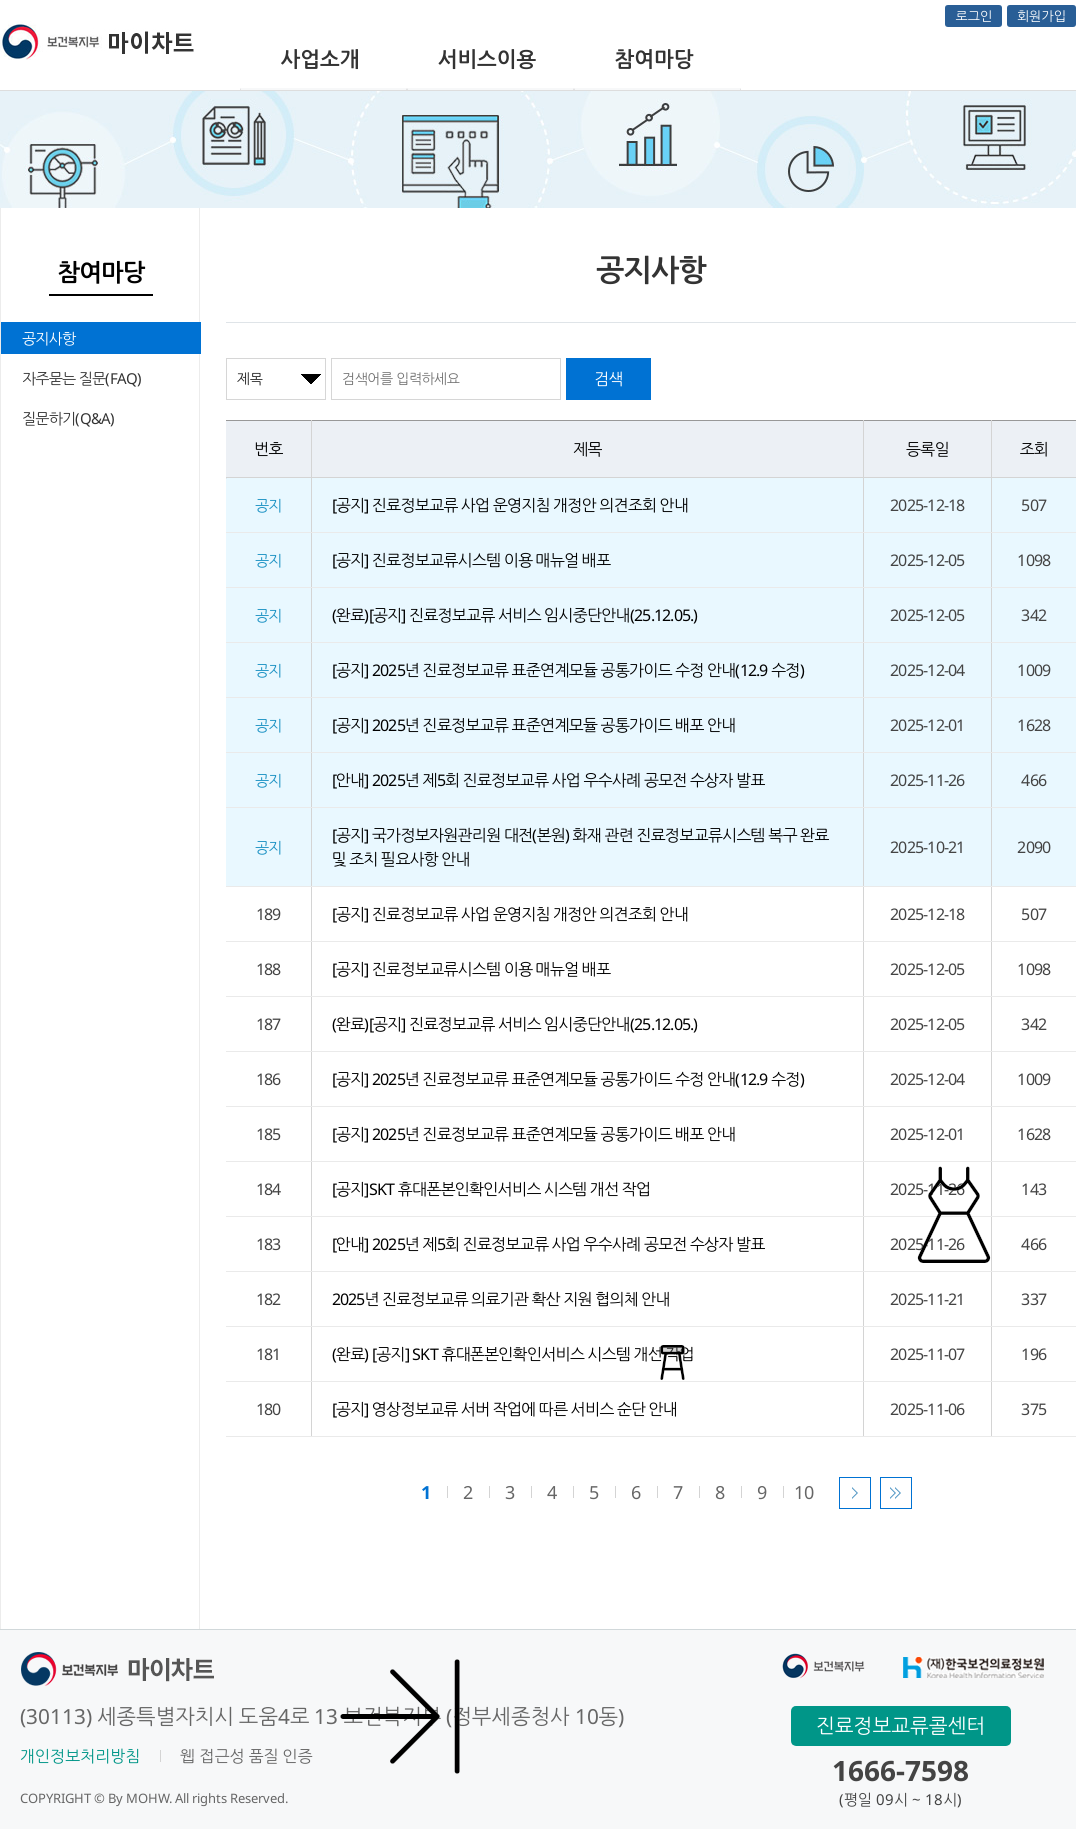  Describe the element at coordinates (672, 1362) in the screenshot. I see `browse furniture or seating options` at that location.